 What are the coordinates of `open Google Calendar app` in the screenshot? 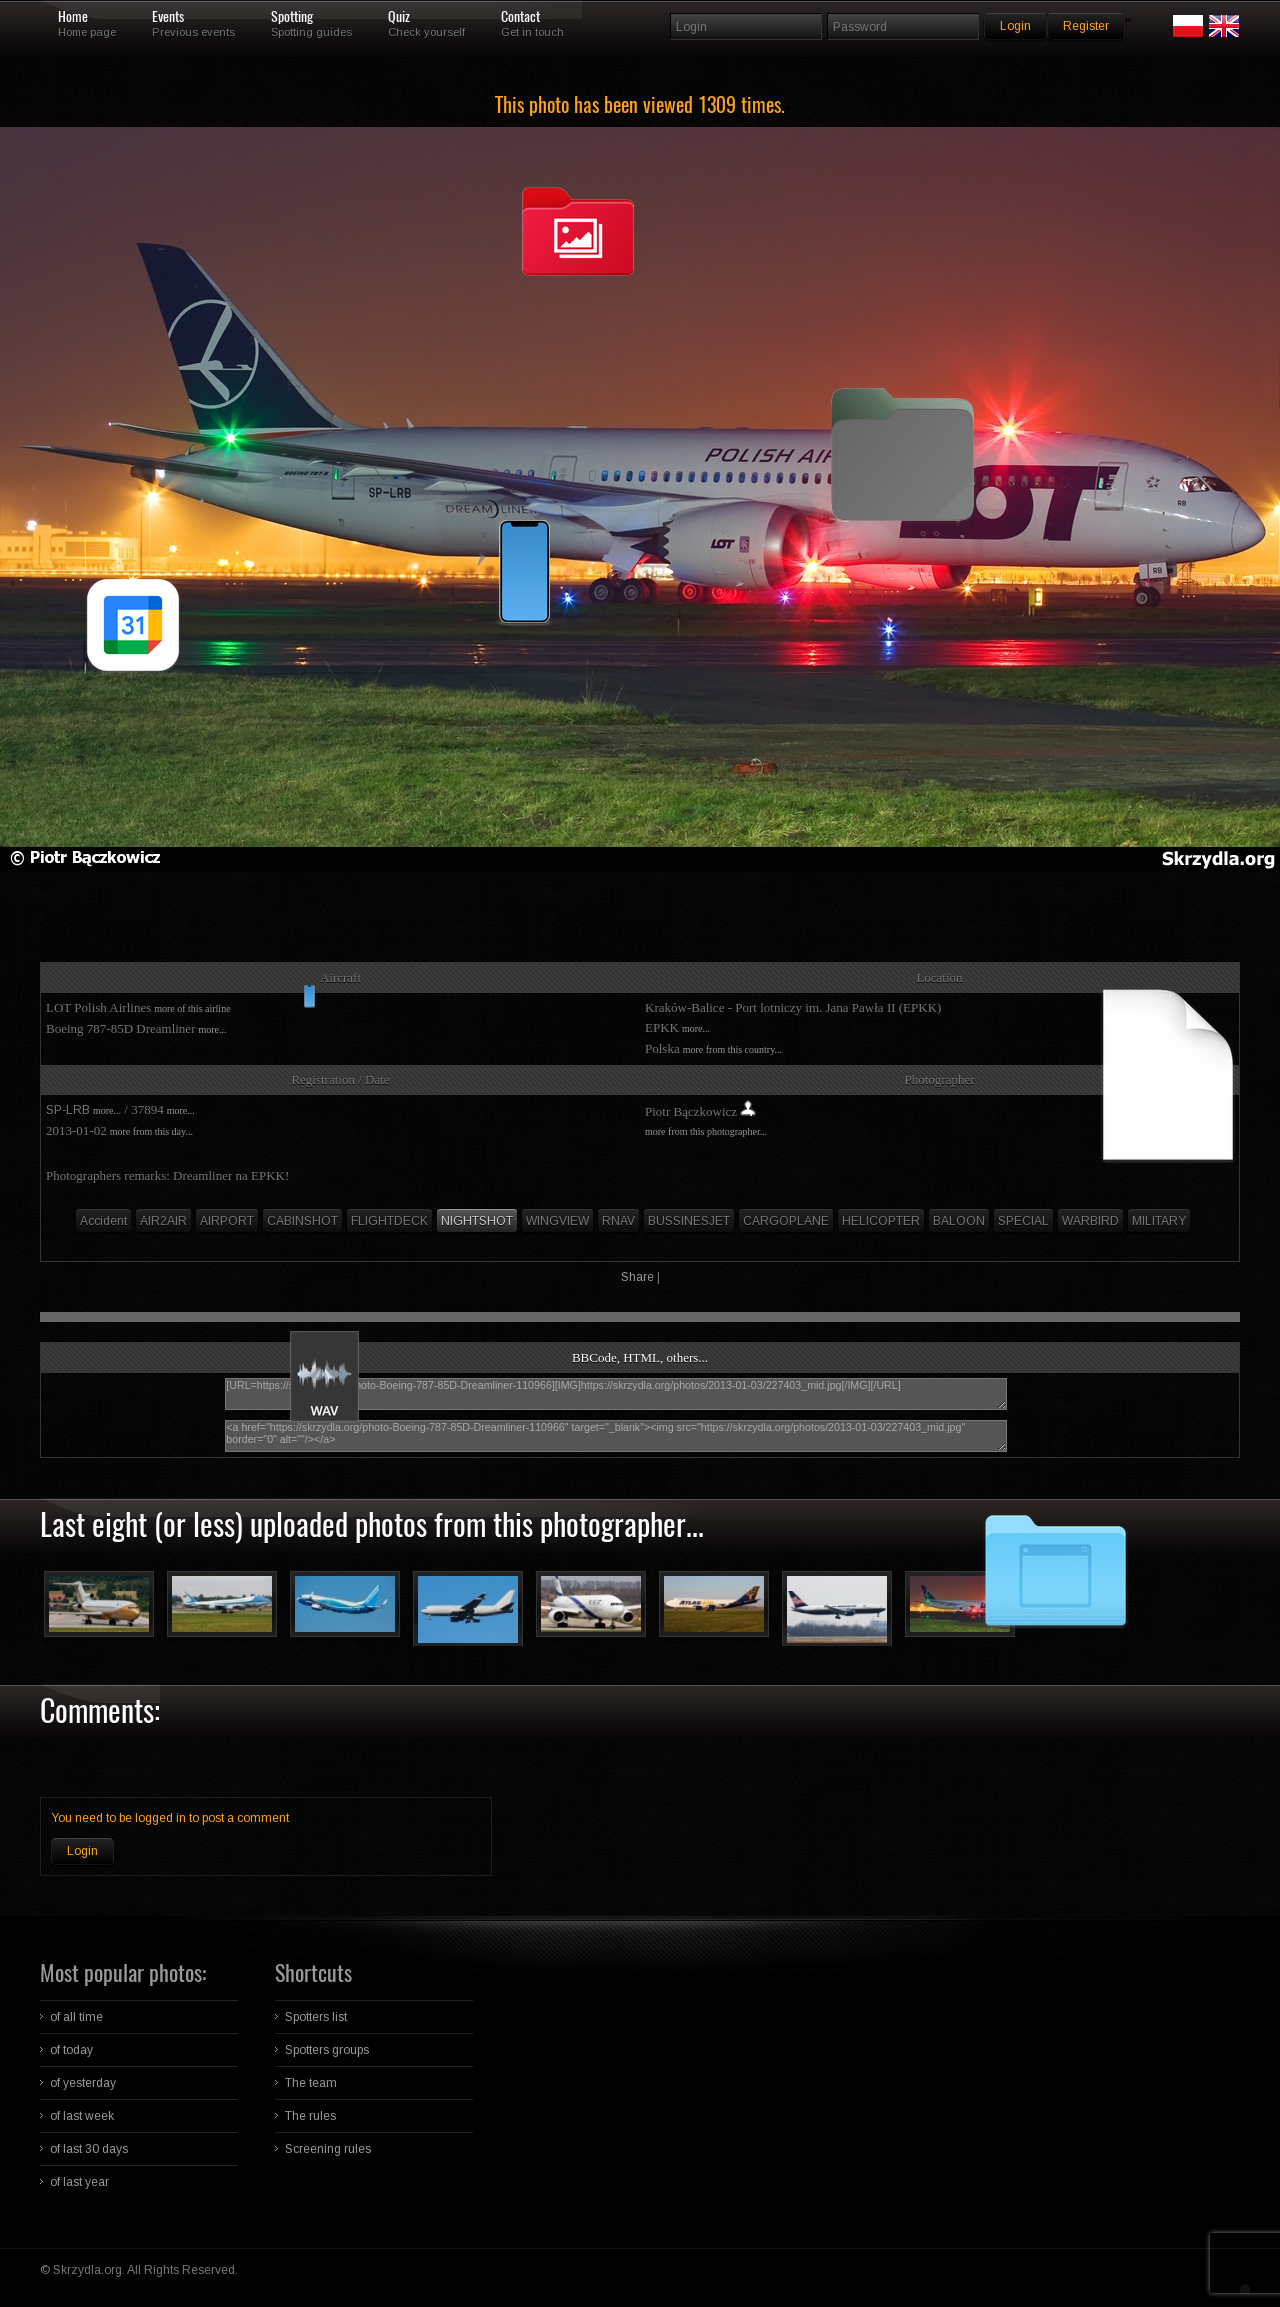 It's located at (133, 625).